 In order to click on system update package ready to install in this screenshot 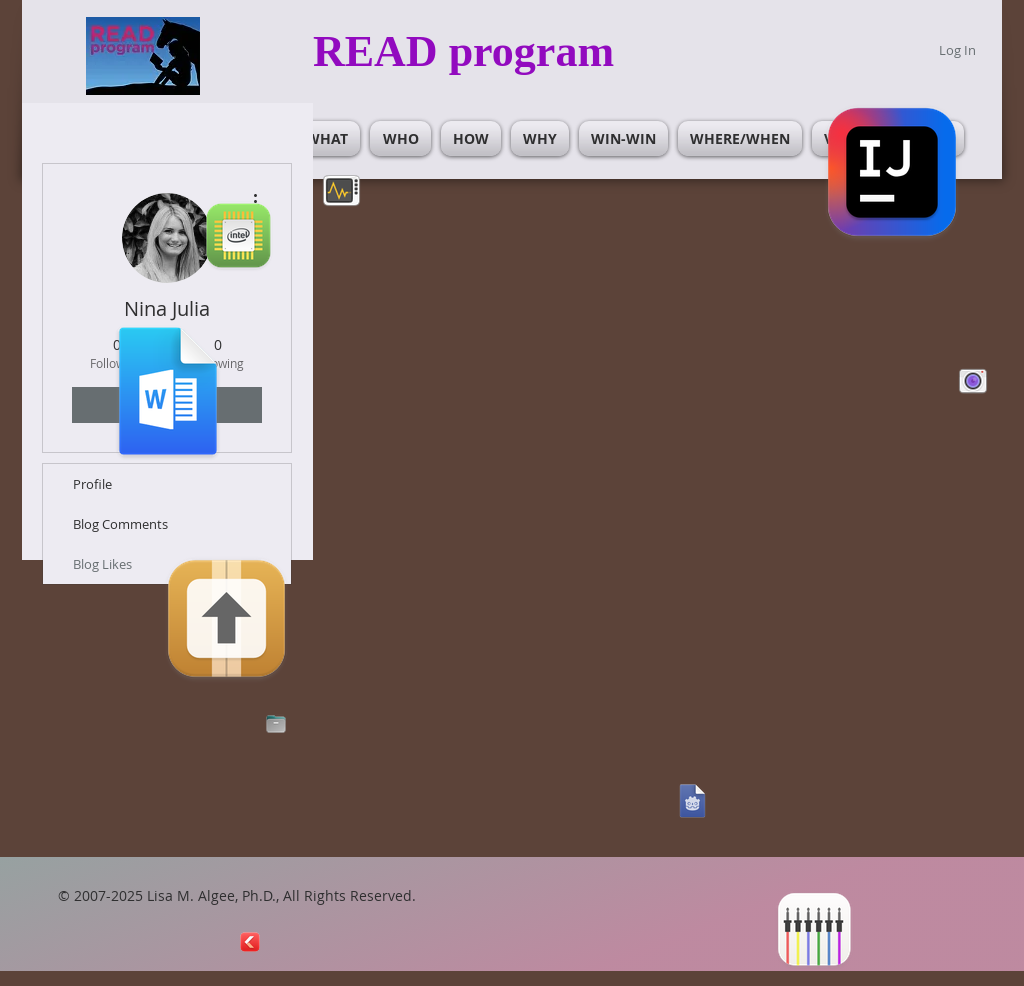, I will do `click(226, 620)`.